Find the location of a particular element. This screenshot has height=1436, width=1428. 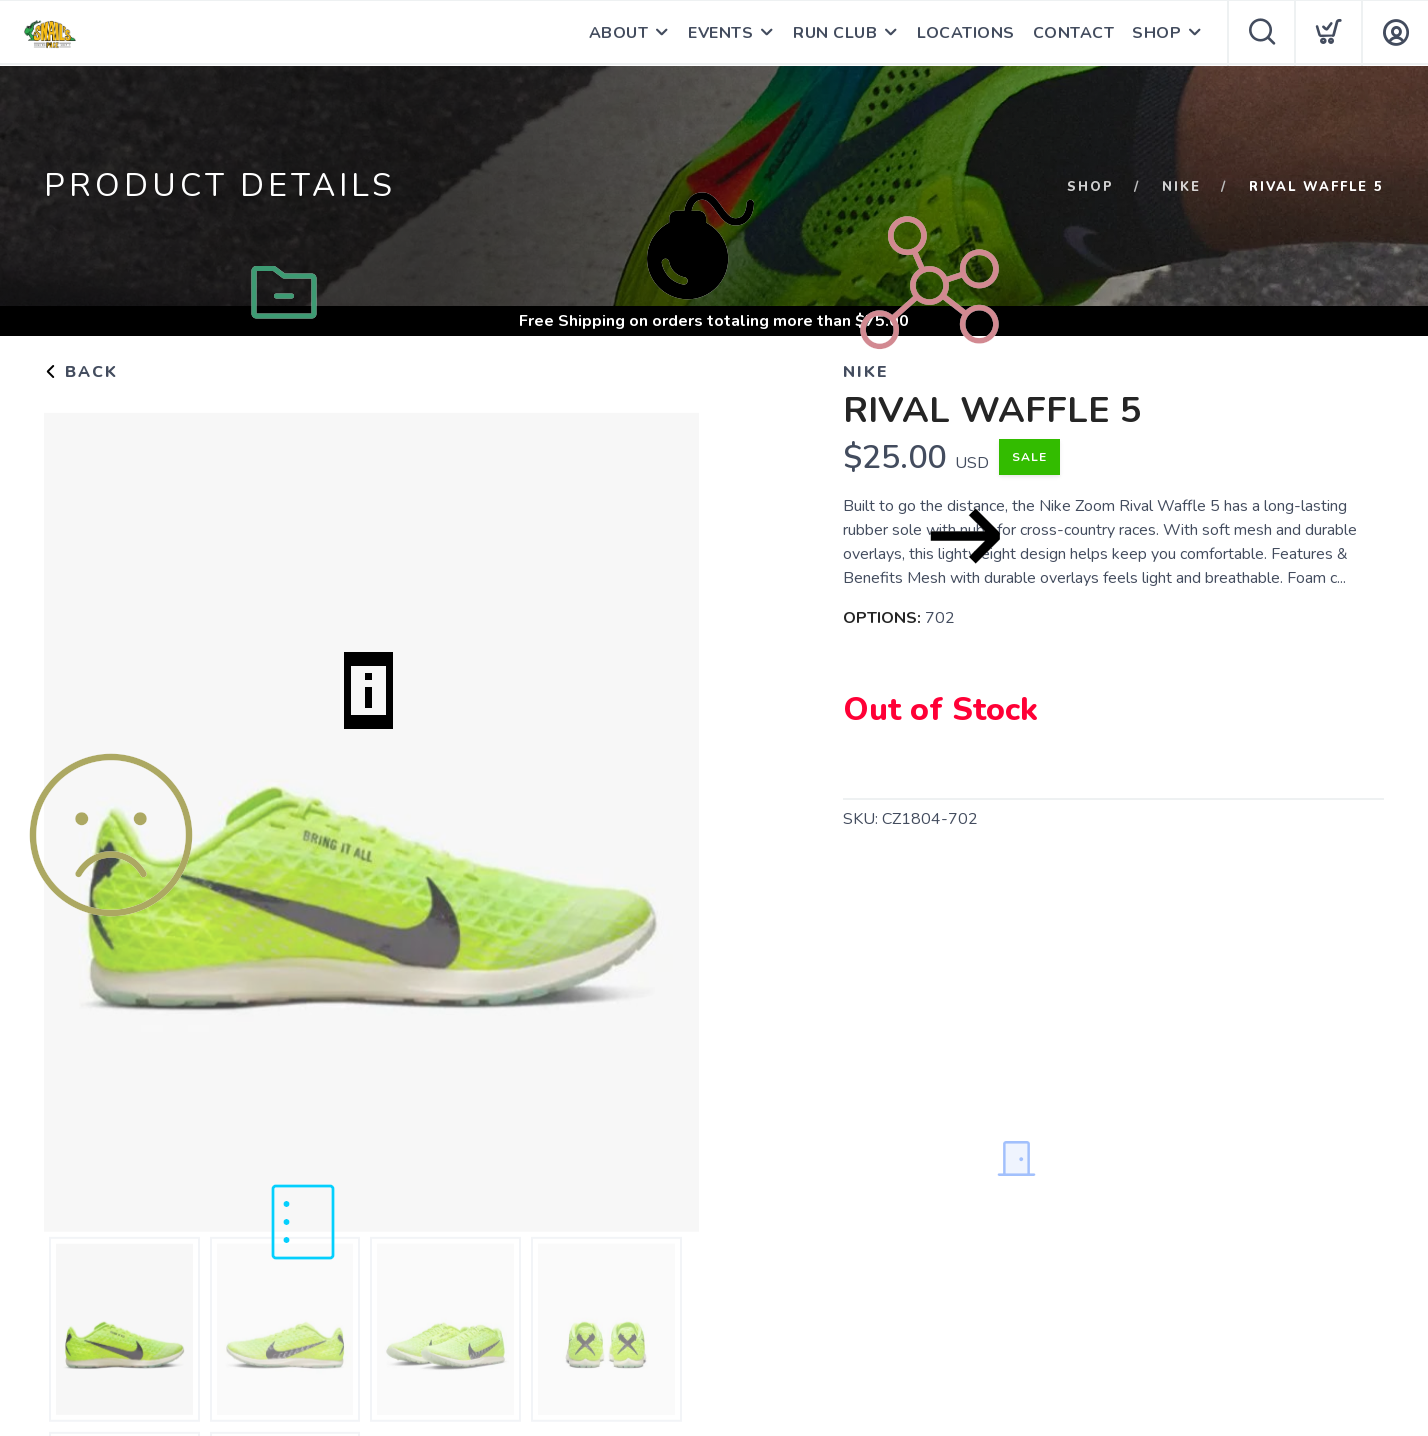

indicates a destructive or dangerous action is located at coordinates (695, 244).